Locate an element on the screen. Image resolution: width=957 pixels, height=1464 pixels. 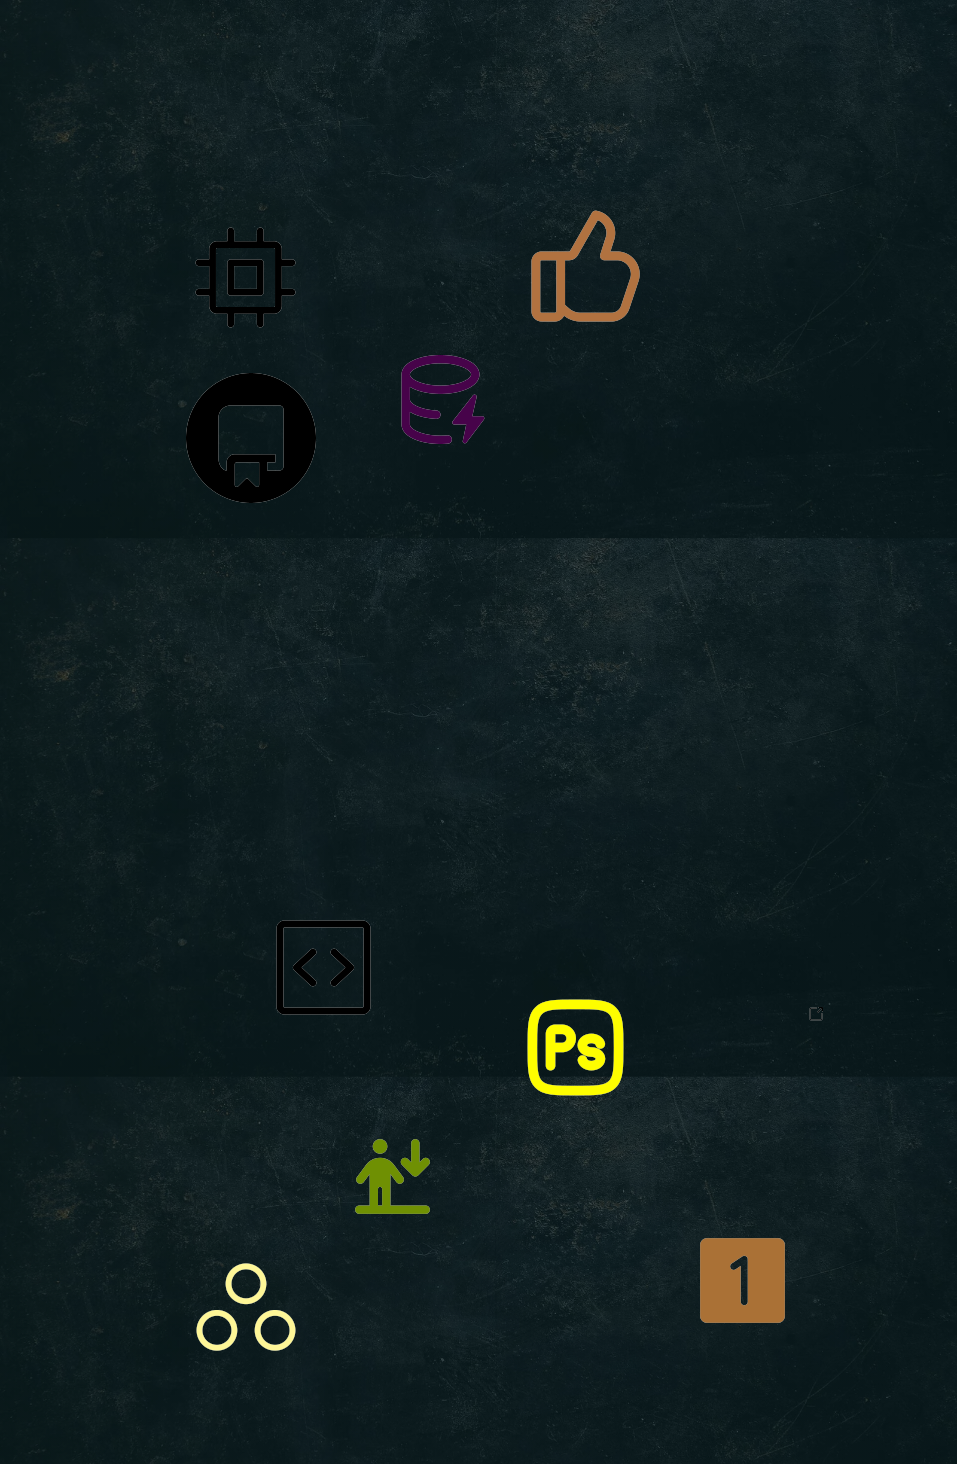
view system hardware information is located at coordinates (245, 277).